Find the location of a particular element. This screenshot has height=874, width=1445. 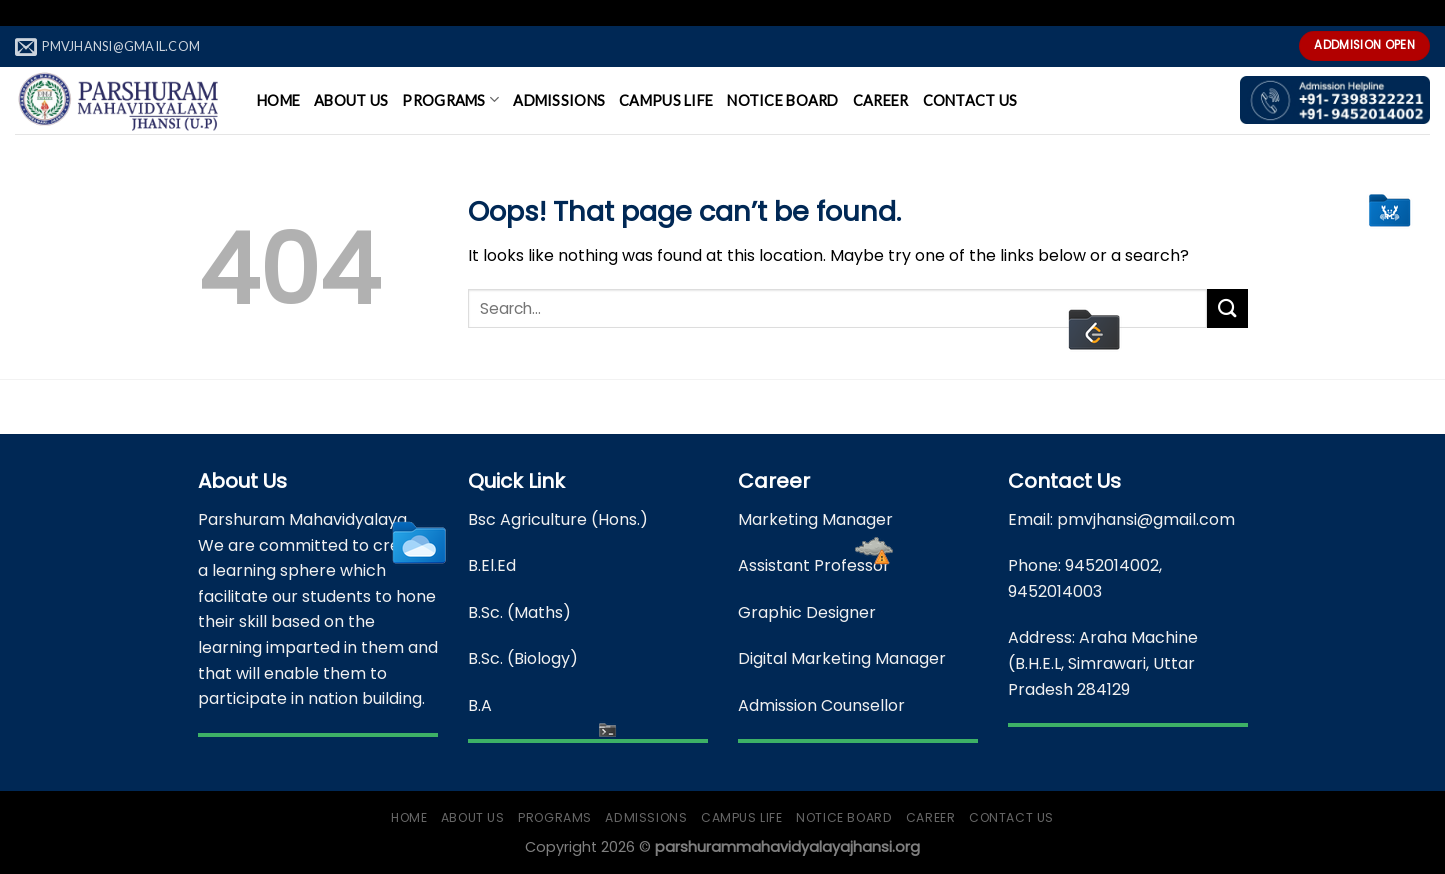

folder containing realtek audio drivers and software is located at coordinates (1389, 211).